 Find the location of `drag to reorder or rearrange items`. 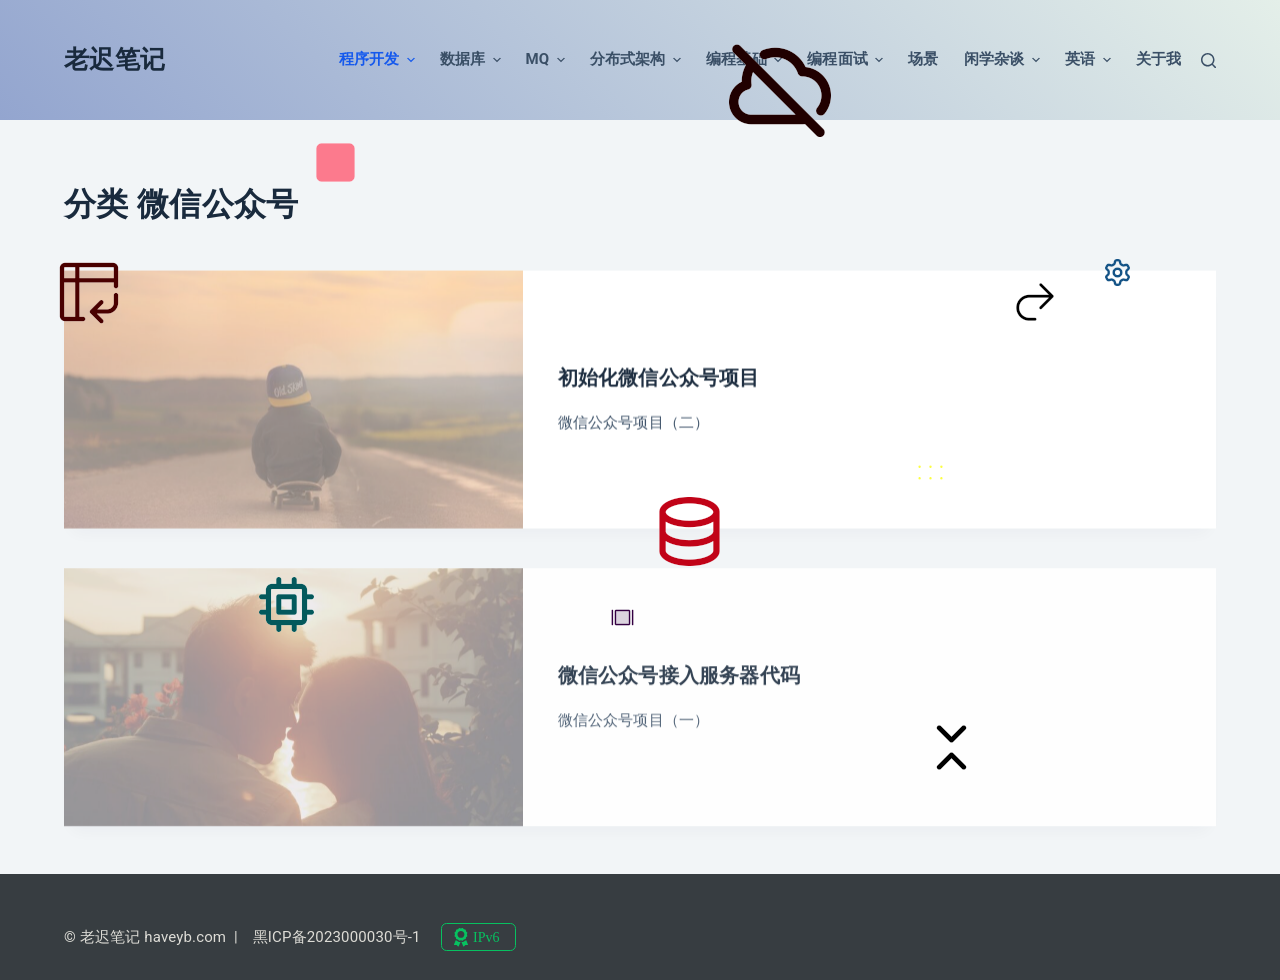

drag to reorder or rearrange items is located at coordinates (930, 472).